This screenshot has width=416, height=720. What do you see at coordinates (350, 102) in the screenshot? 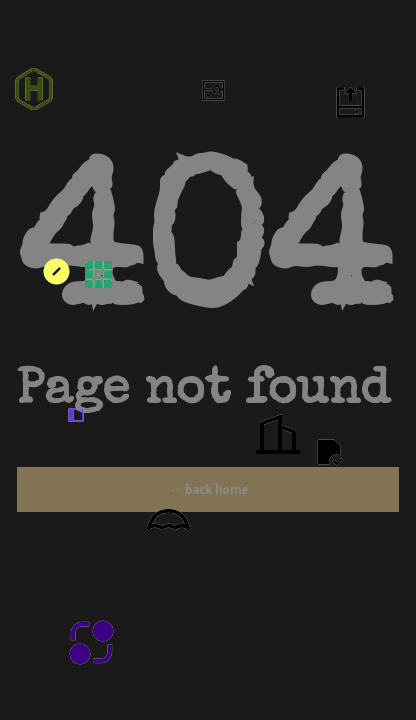
I see `uninstall an application` at bounding box center [350, 102].